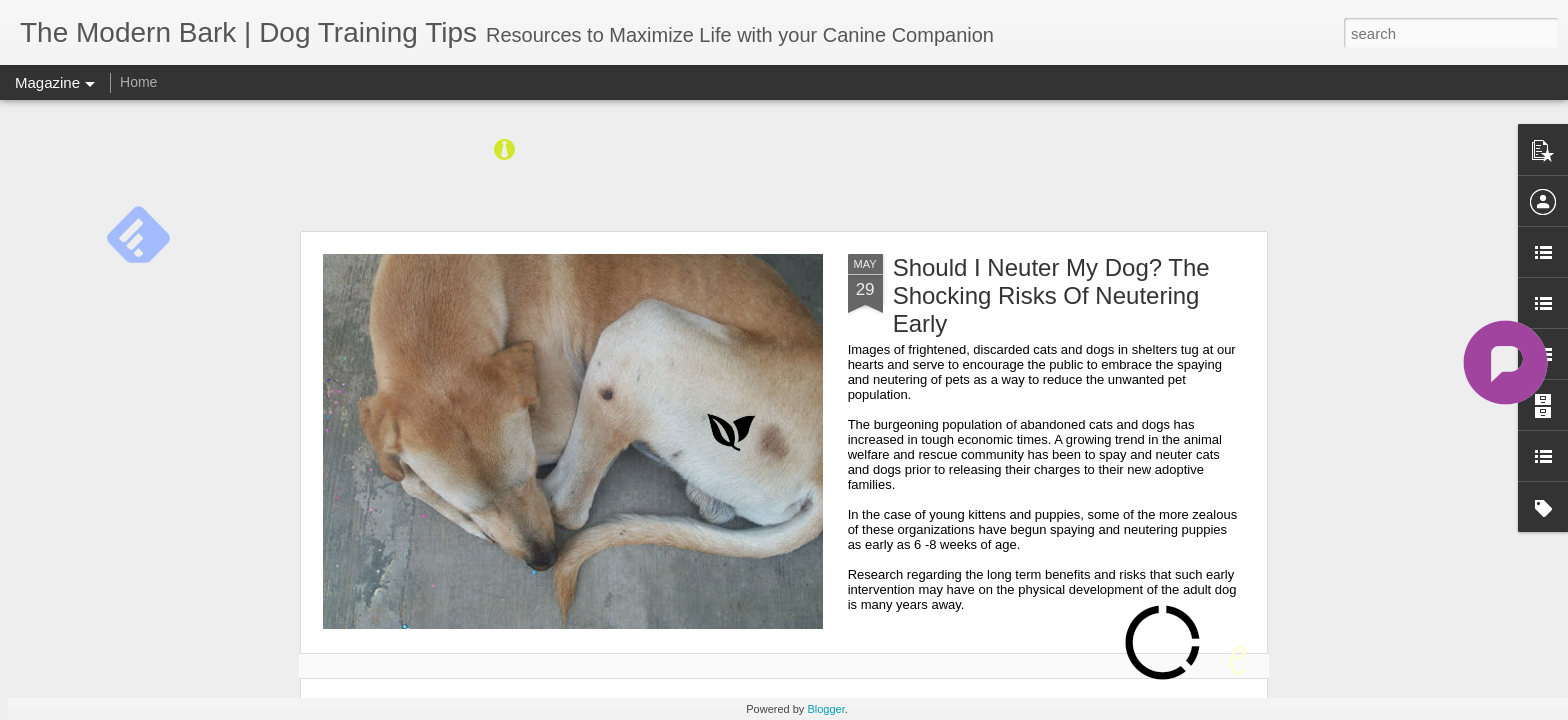  What do you see at coordinates (138, 234) in the screenshot?
I see `open Feedly app` at bounding box center [138, 234].